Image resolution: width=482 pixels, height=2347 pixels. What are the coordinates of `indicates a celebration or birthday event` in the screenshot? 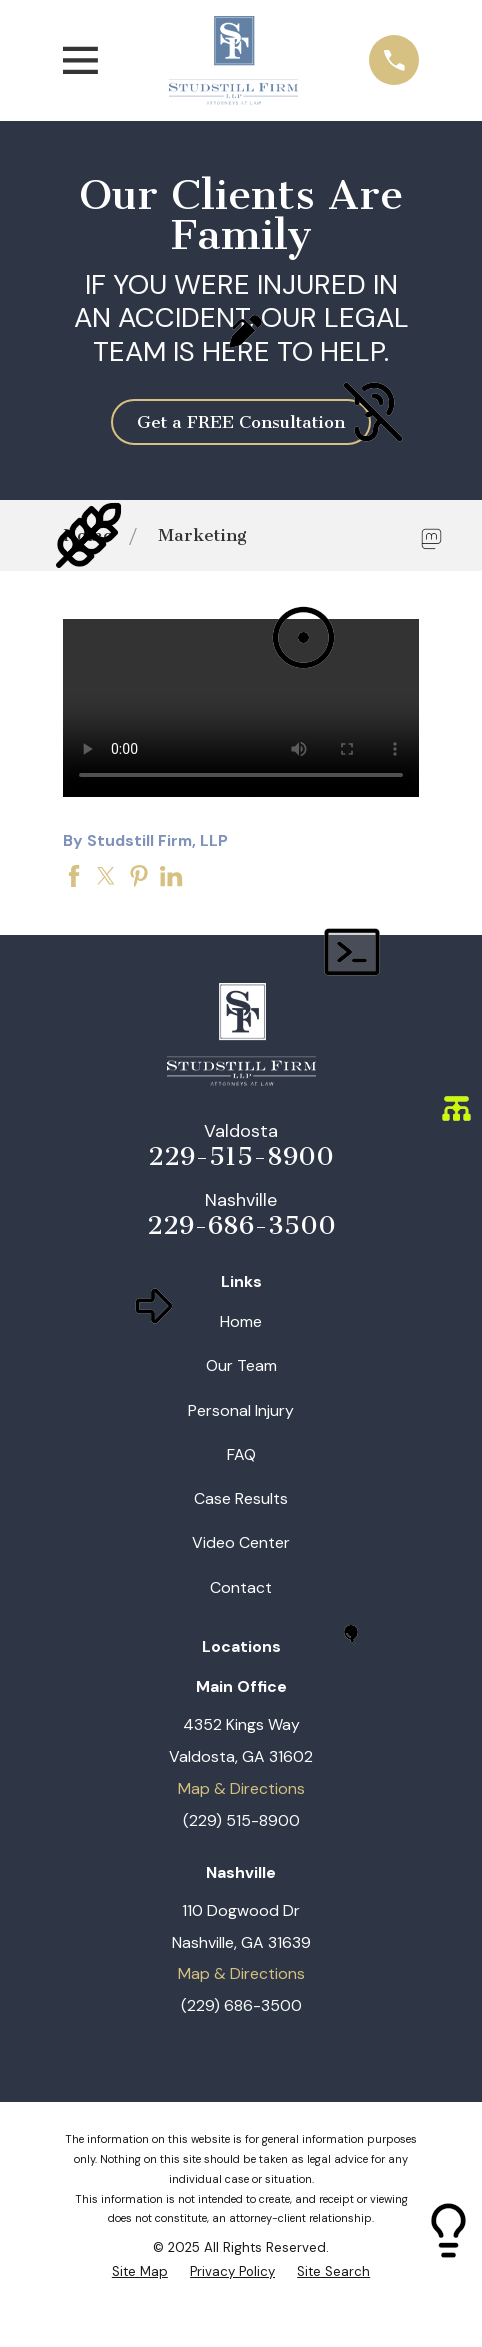 It's located at (351, 1635).